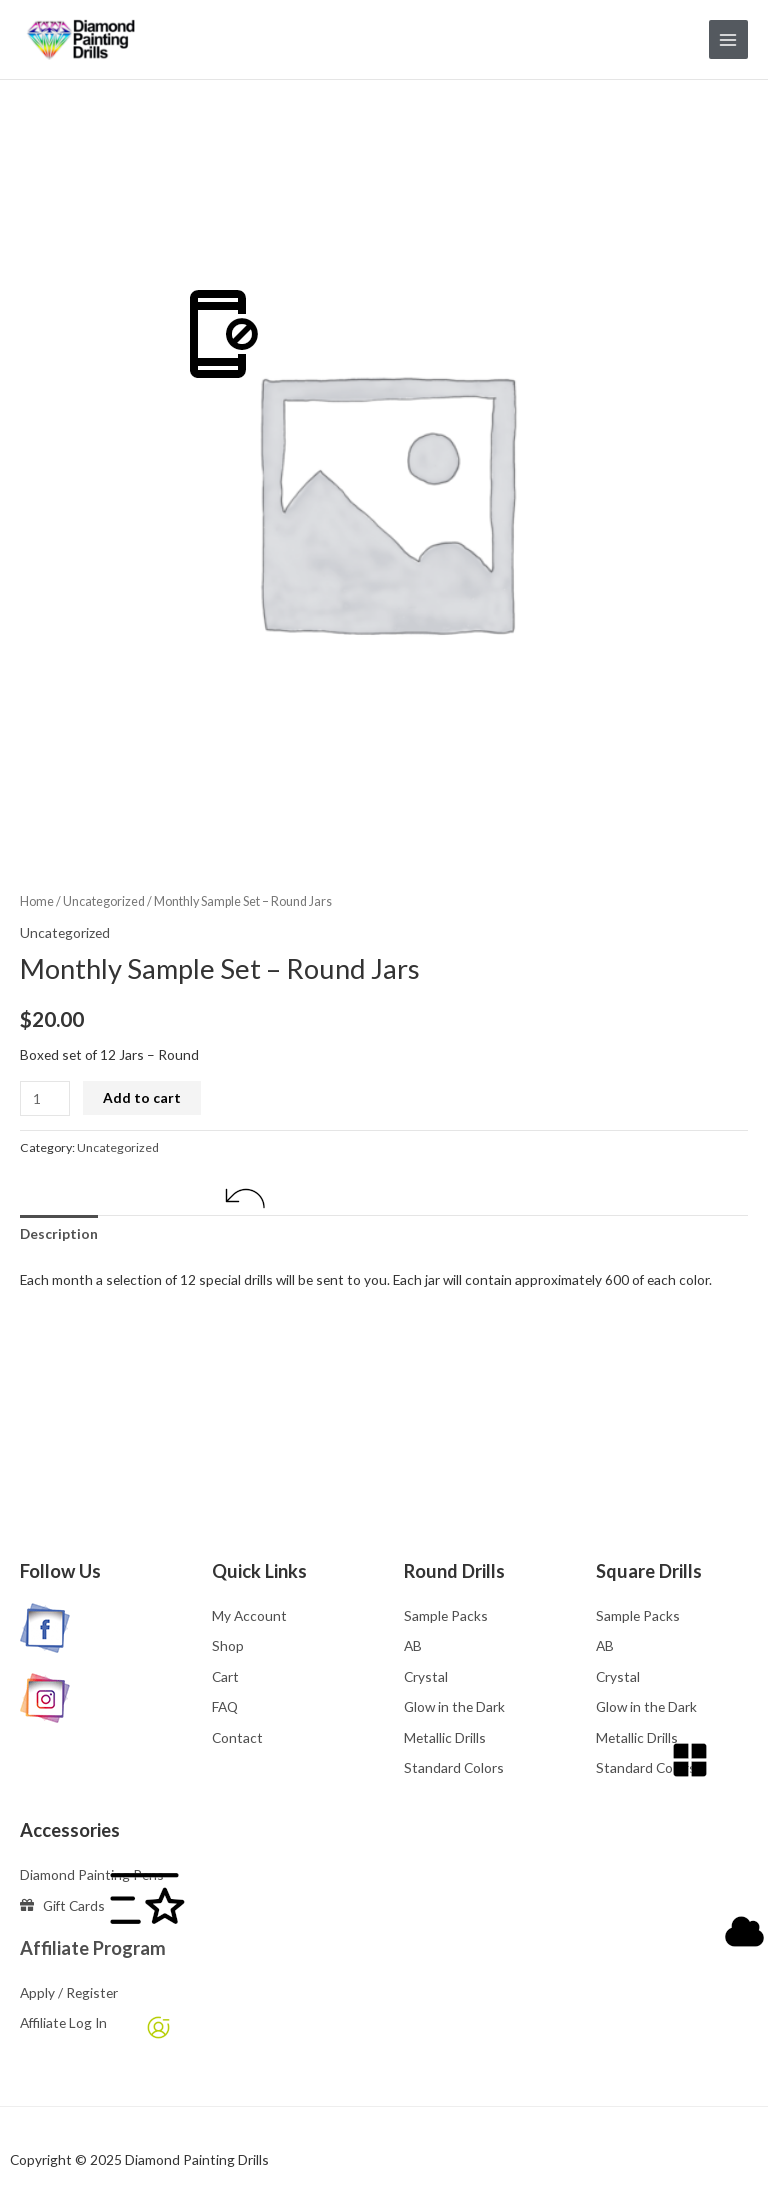  I want to click on remove a user from your contacts, so click(158, 2027).